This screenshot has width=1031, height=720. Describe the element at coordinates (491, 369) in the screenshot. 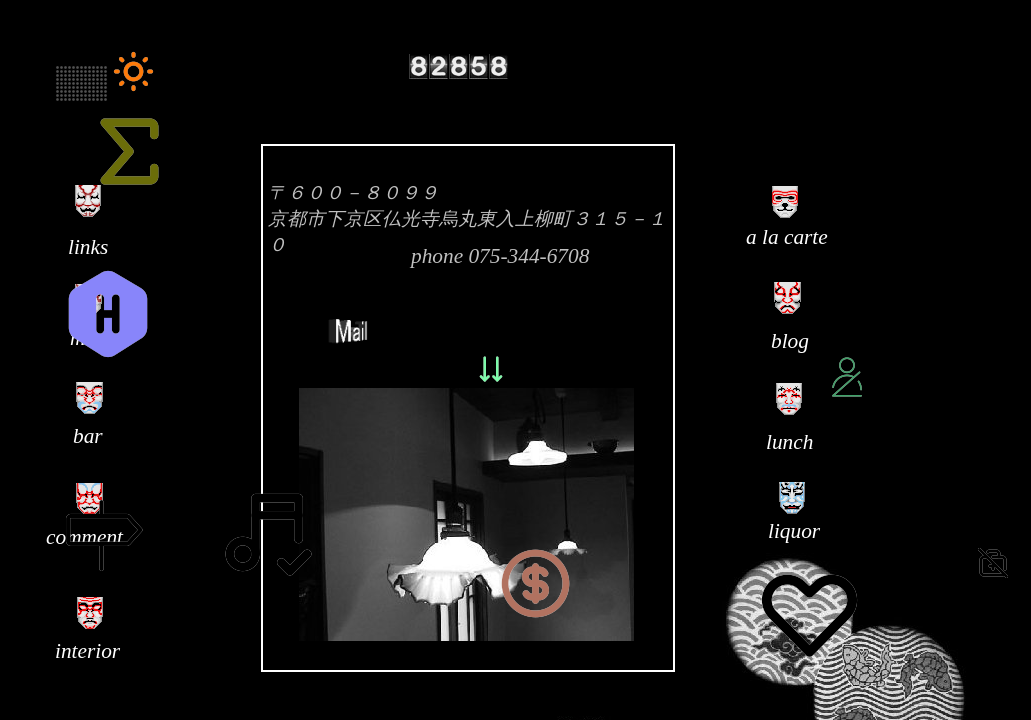

I see `download multiple items` at that location.